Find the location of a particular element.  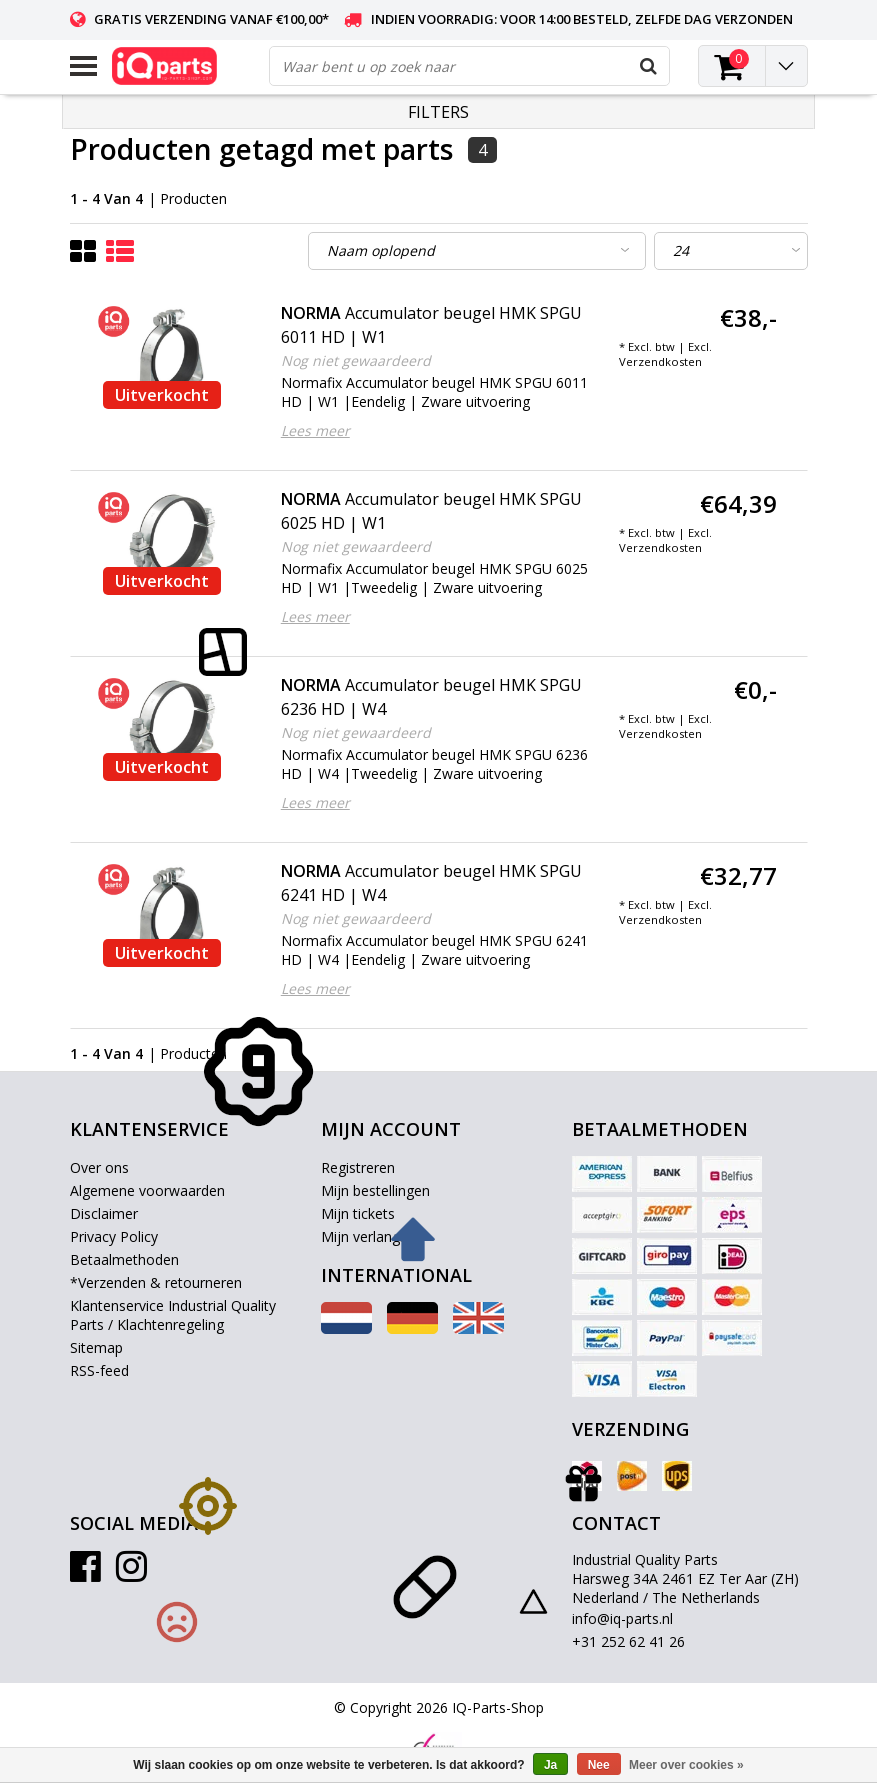

switch to collage layout view is located at coordinates (223, 652).